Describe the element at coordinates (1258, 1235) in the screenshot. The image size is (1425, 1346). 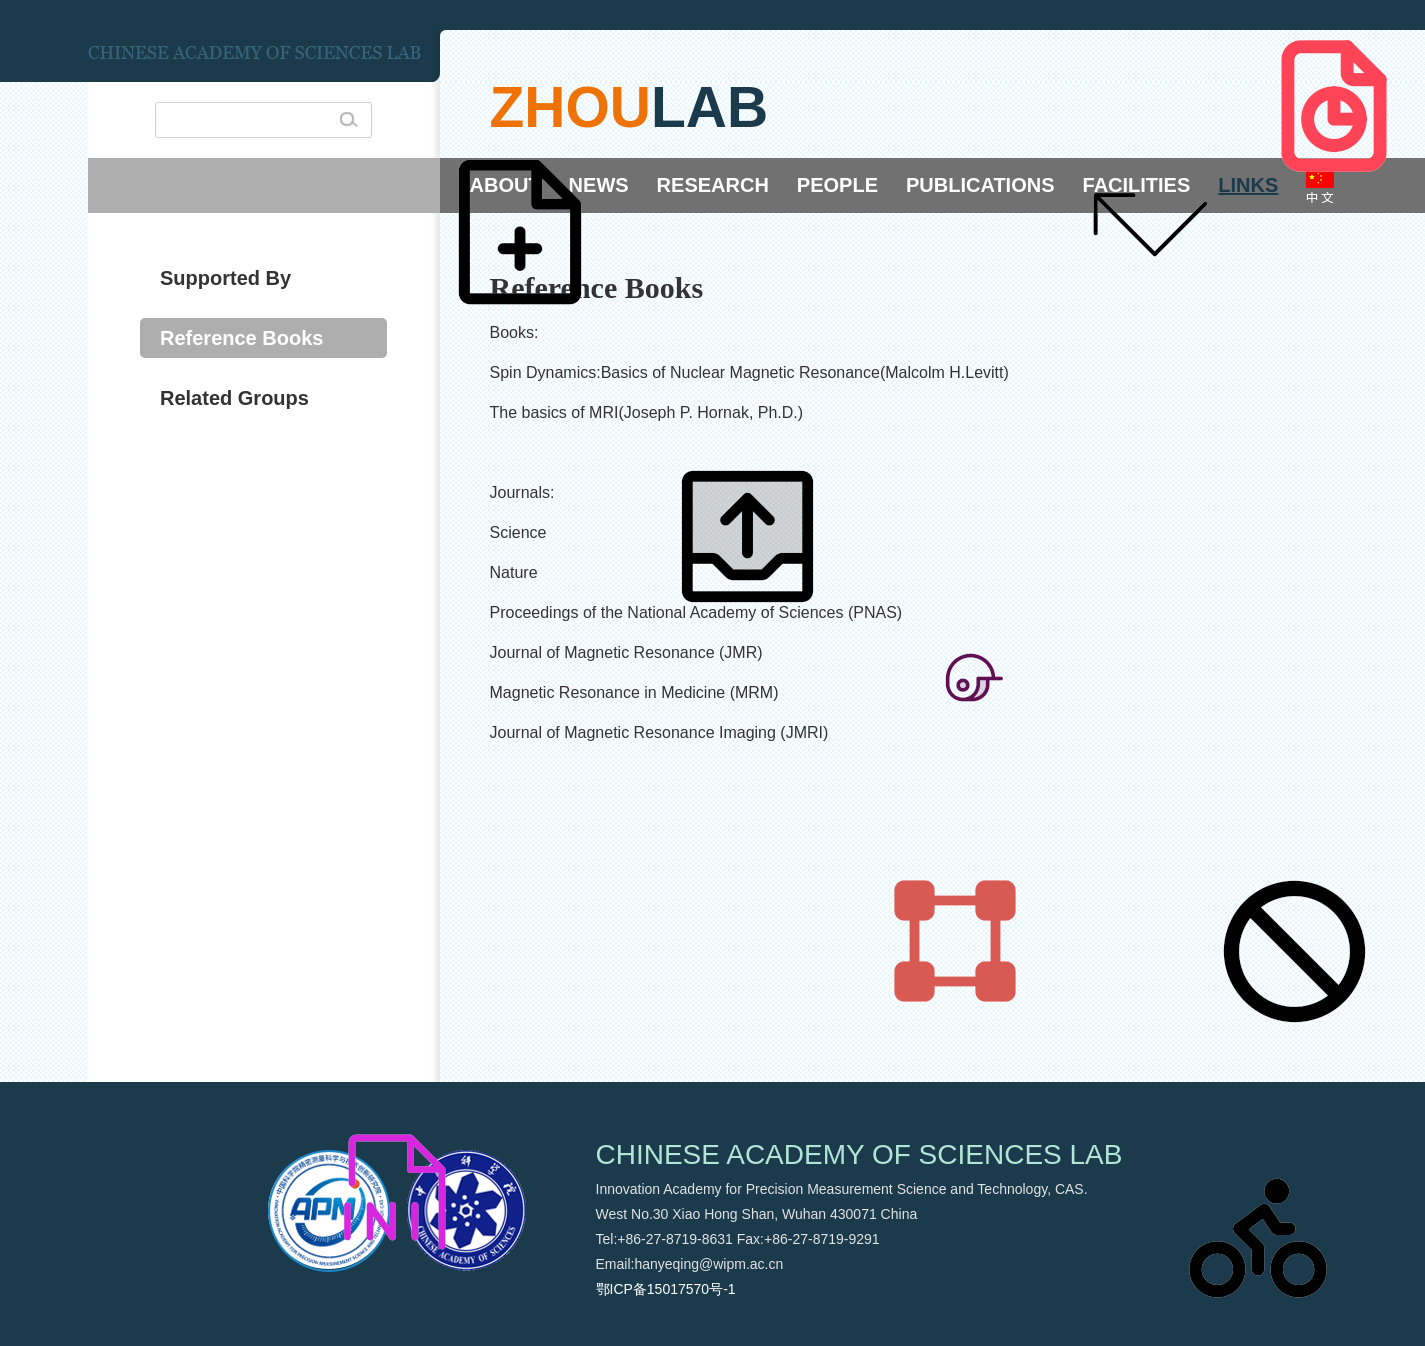
I see `select bicycle as transportation mode` at that location.